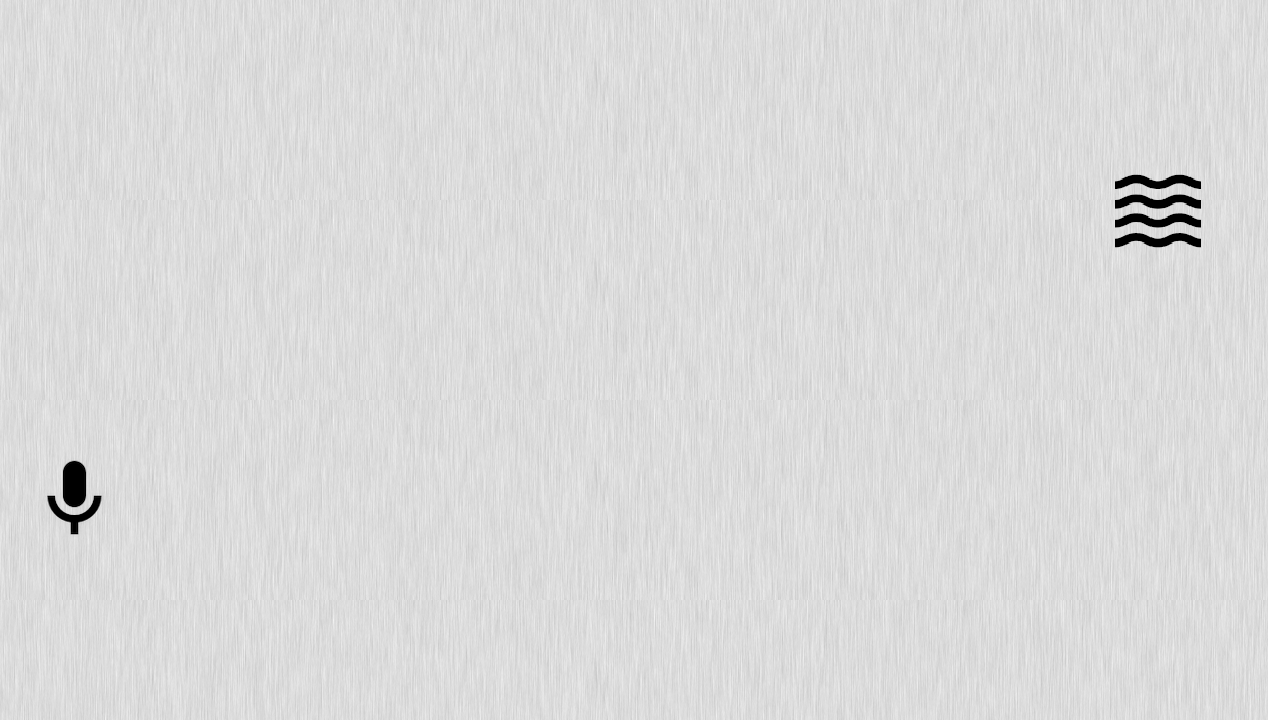 This screenshot has width=1268, height=720. What do you see at coordinates (74, 499) in the screenshot?
I see `tap to start voice recording` at bounding box center [74, 499].